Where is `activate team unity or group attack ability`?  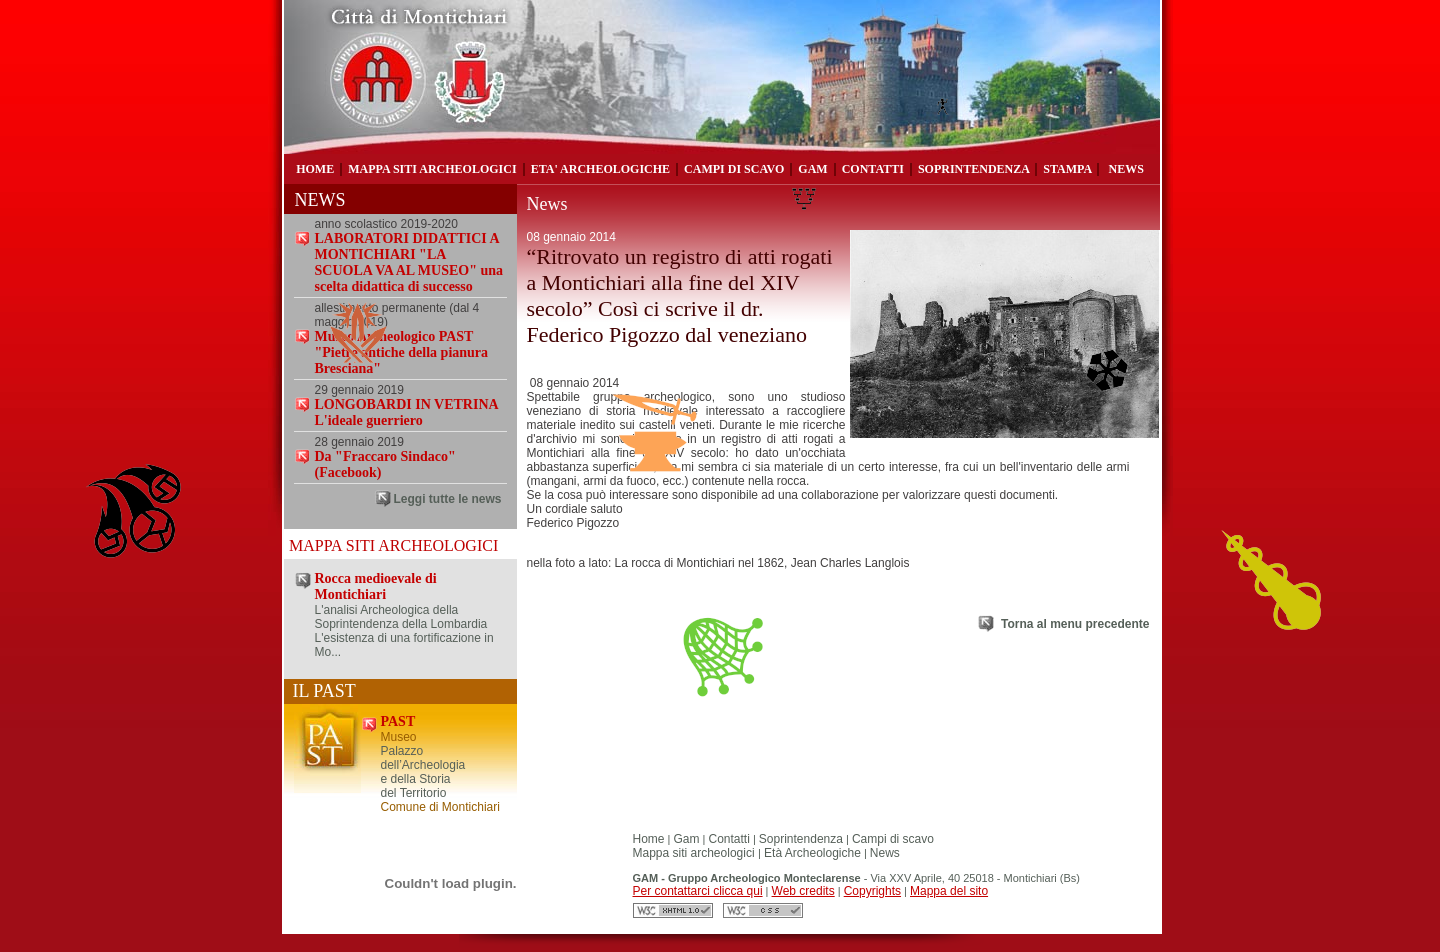
activate team unity or group attack ability is located at coordinates (358, 332).